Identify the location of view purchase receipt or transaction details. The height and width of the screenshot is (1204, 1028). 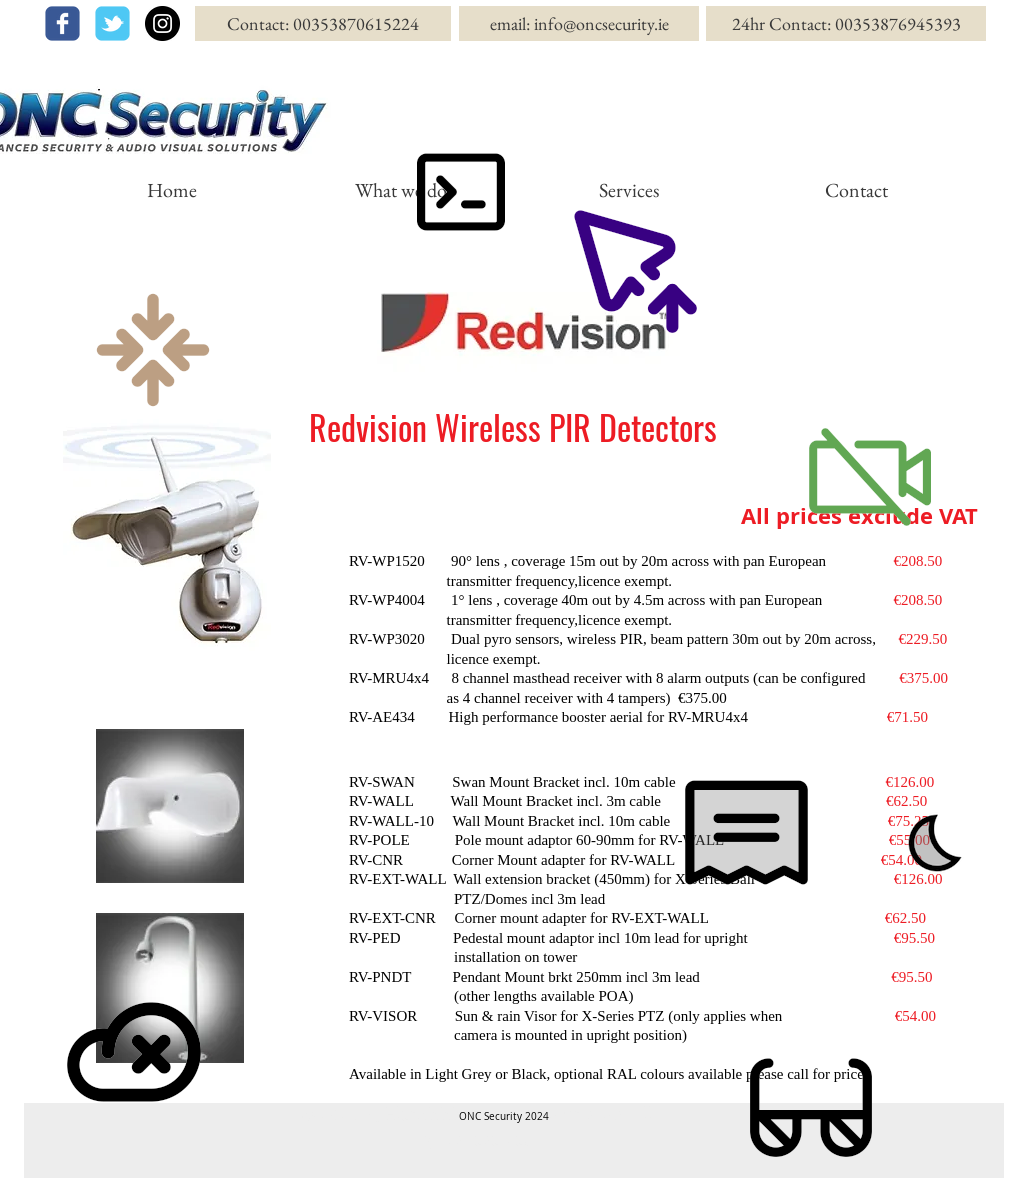
(746, 832).